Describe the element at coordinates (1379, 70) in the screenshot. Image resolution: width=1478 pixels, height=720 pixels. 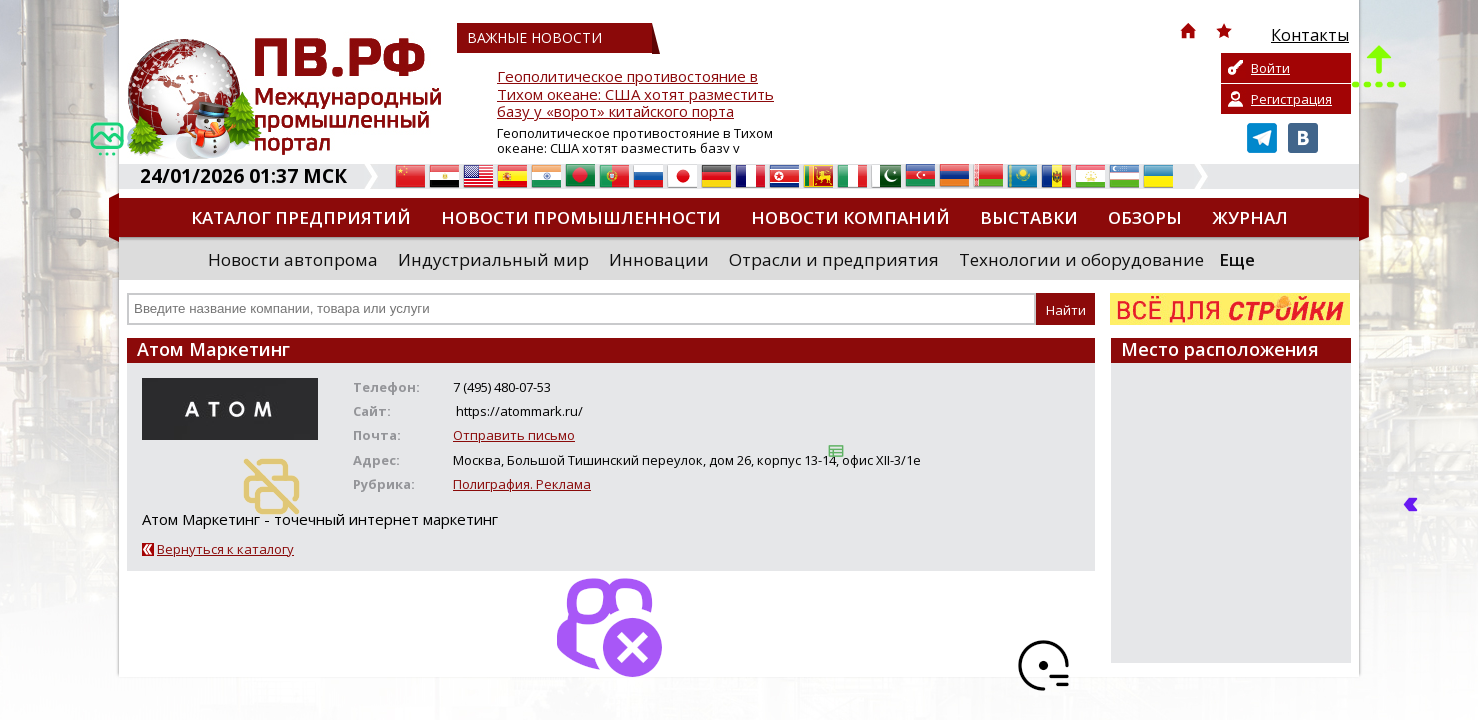
I see `collapse content upward` at that location.